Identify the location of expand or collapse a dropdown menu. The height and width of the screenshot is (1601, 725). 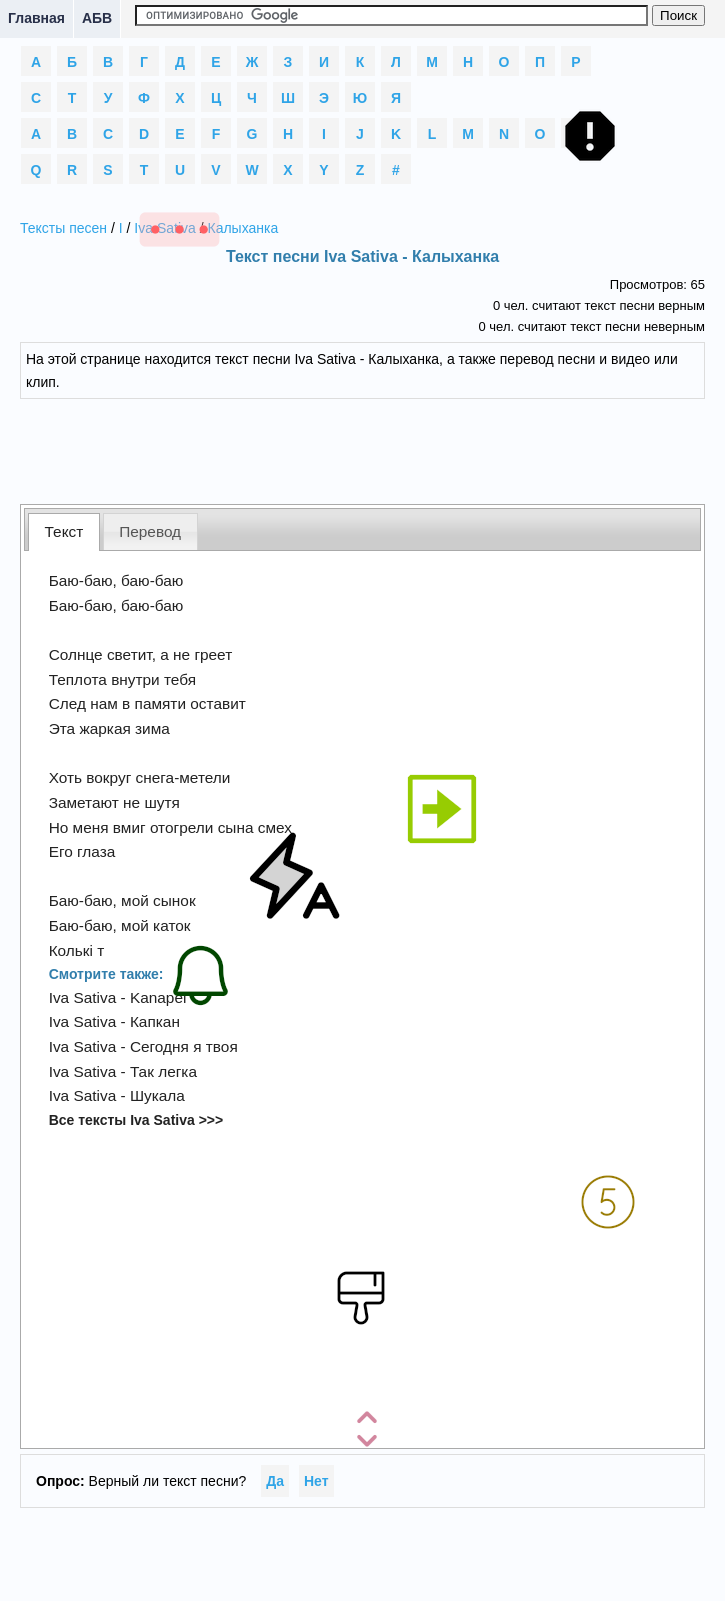
(367, 1429).